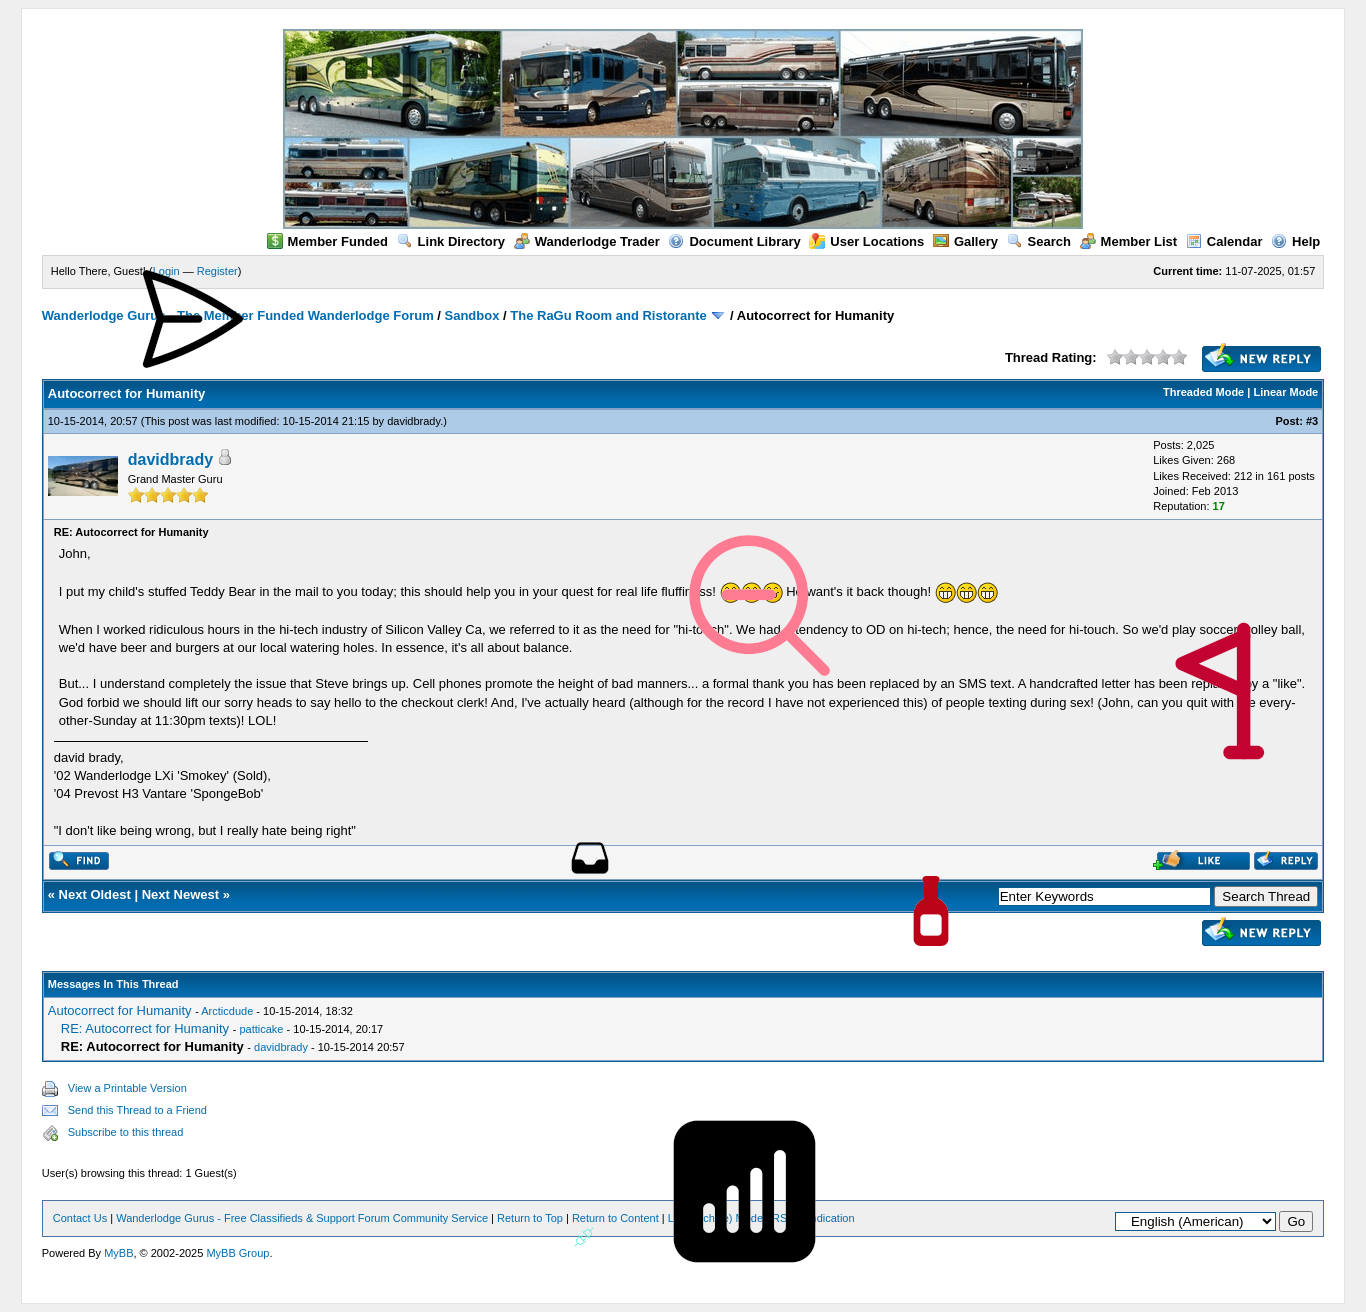 This screenshot has height=1312, width=1366. I want to click on view analytics dashboard, so click(744, 1191).